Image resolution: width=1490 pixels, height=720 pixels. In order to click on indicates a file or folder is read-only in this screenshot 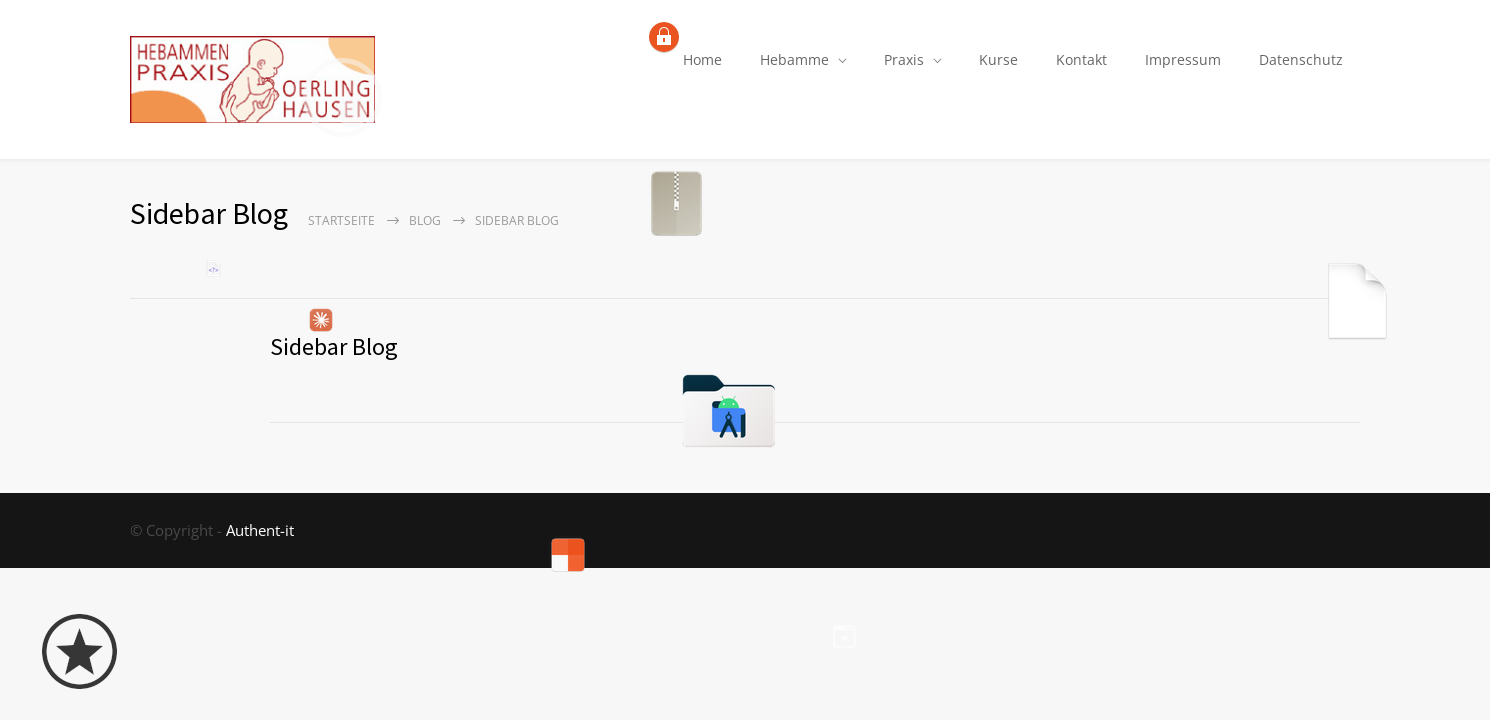, I will do `click(664, 37)`.